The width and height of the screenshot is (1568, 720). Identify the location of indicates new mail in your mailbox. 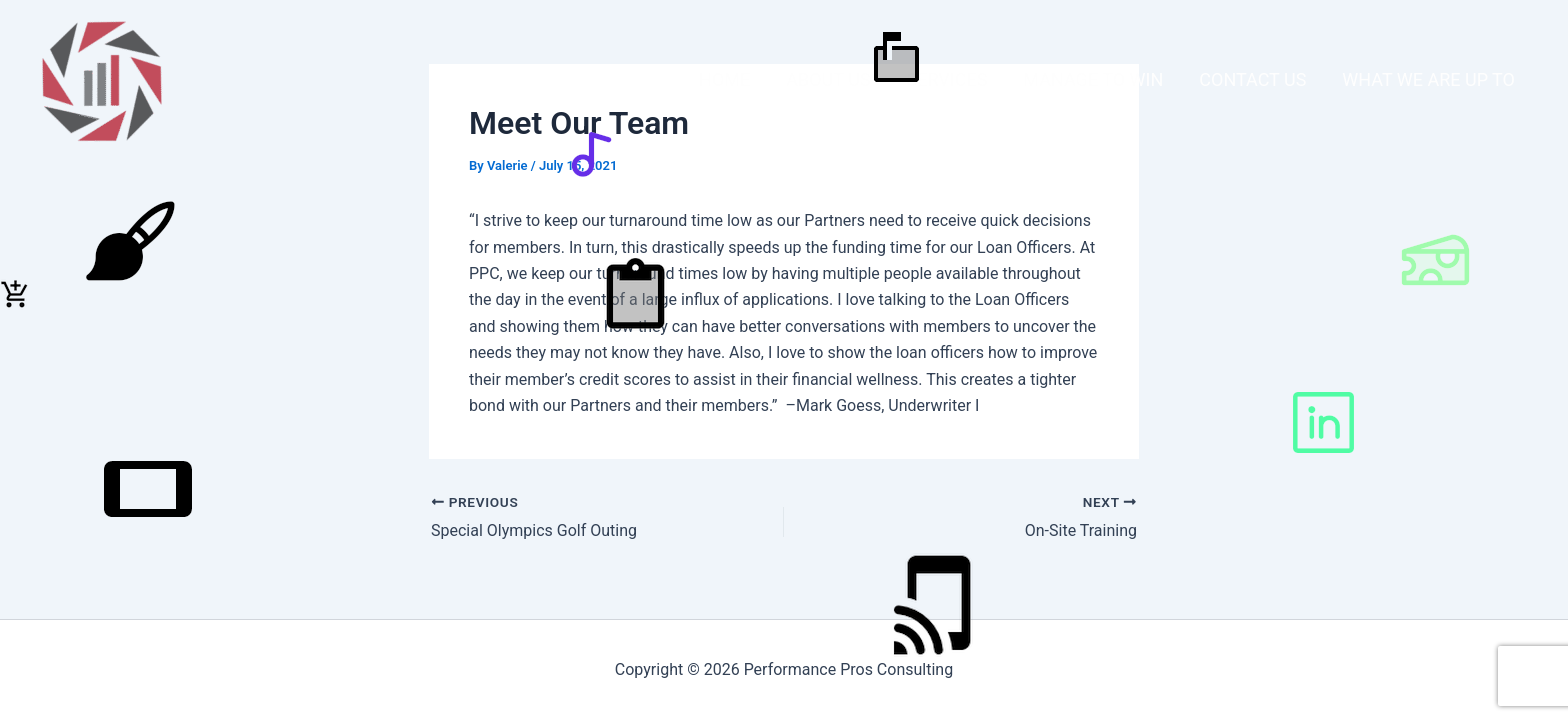
(896, 59).